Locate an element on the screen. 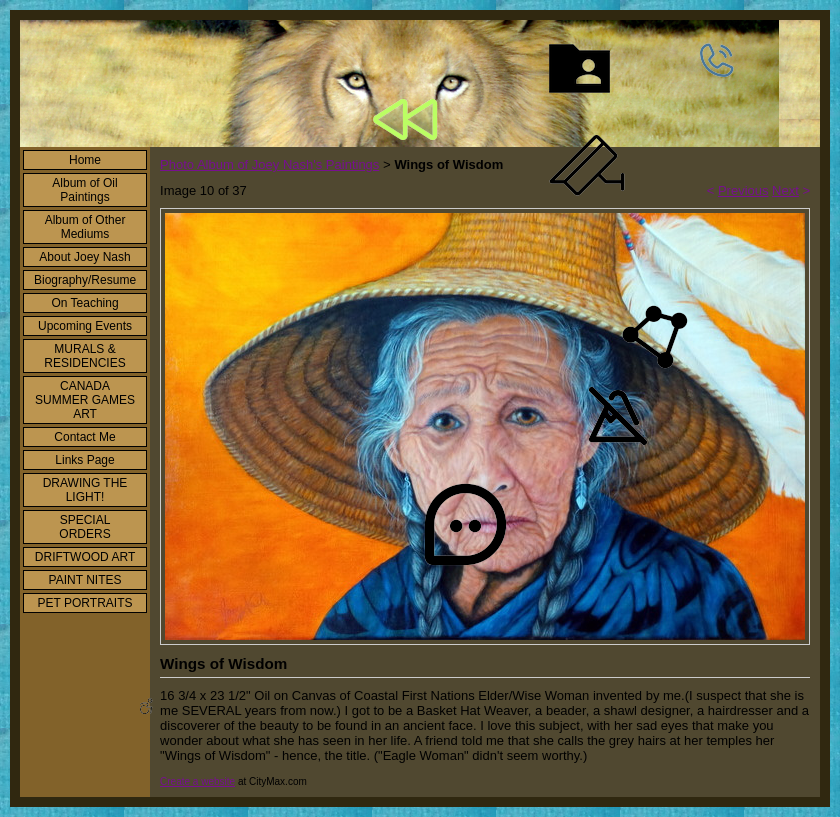  access security camera settings is located at coordinates (587, 170).